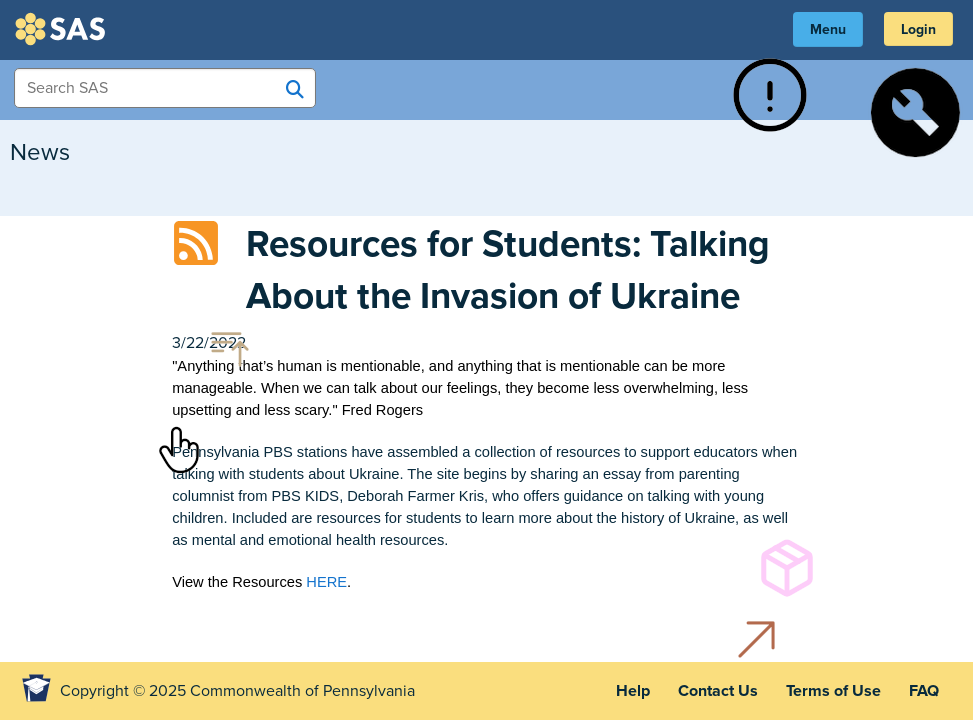  I want to click on access settings or configuration options, so click(915, 112).